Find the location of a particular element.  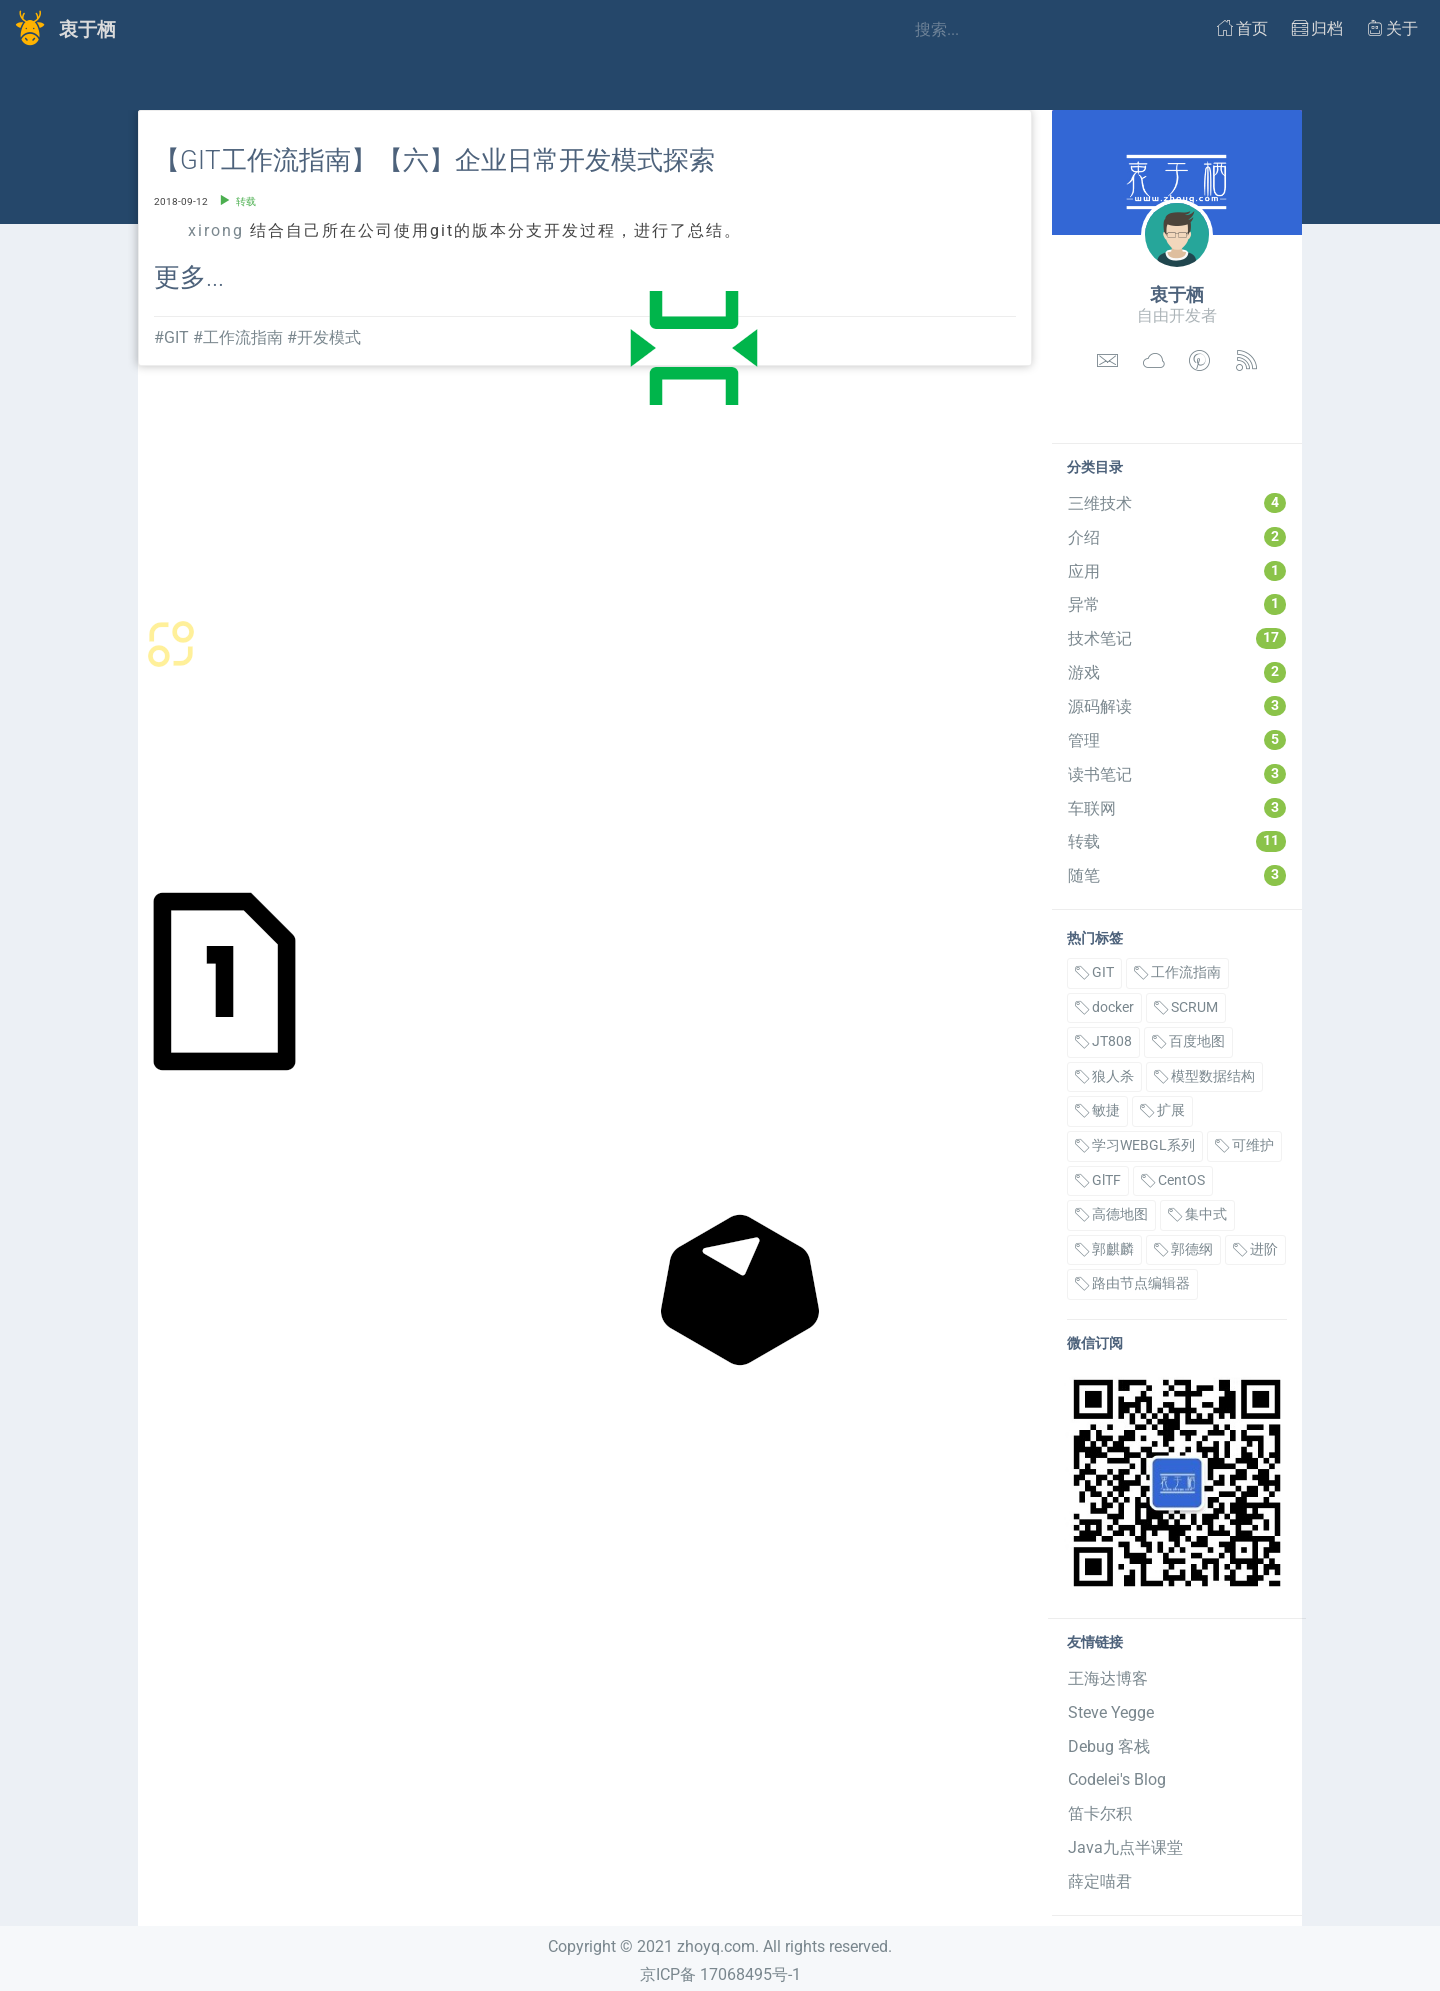

insert a page break or section divider is located at coordinates (694, 348).